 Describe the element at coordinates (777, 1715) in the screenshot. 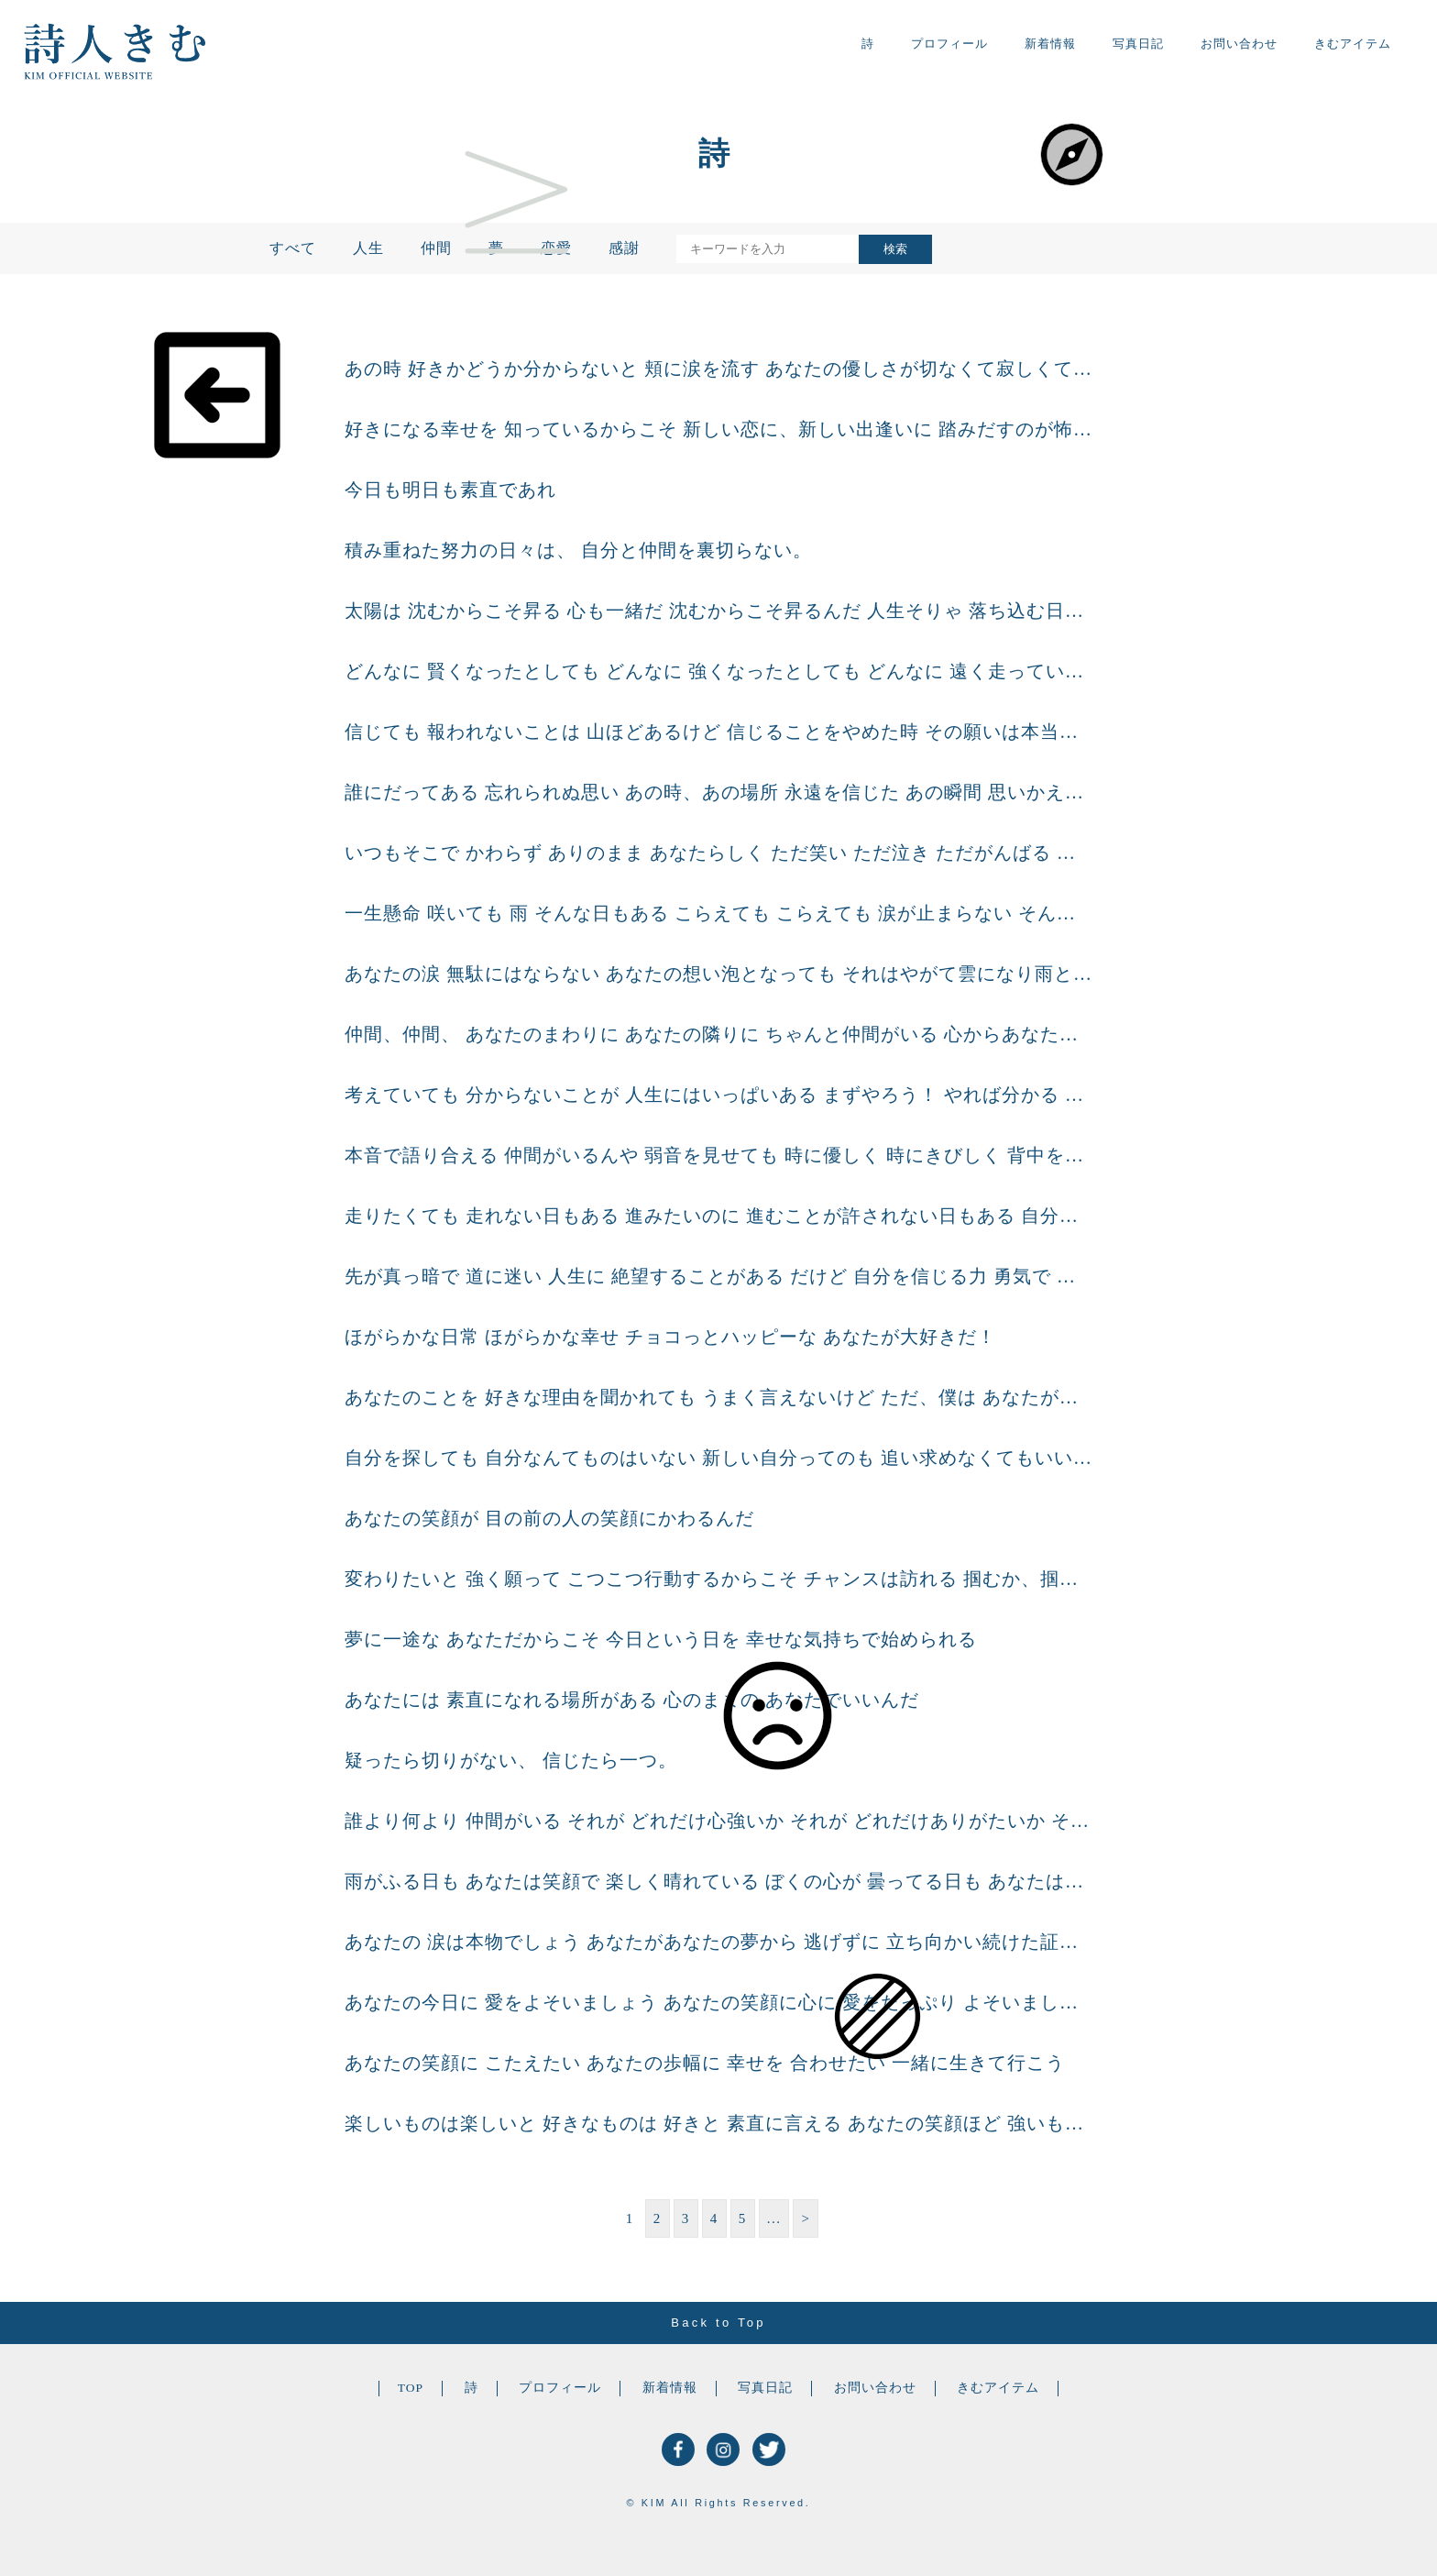

I see `indicate negative feedback or dissatisfaction` at that location.